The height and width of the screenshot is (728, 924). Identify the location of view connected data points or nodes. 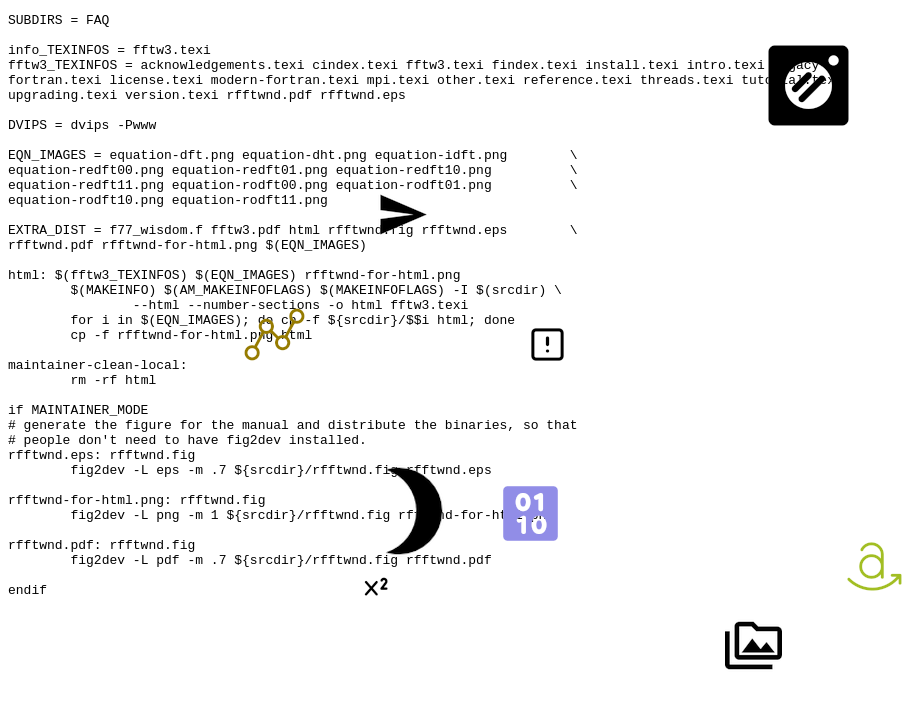
(274, 334).